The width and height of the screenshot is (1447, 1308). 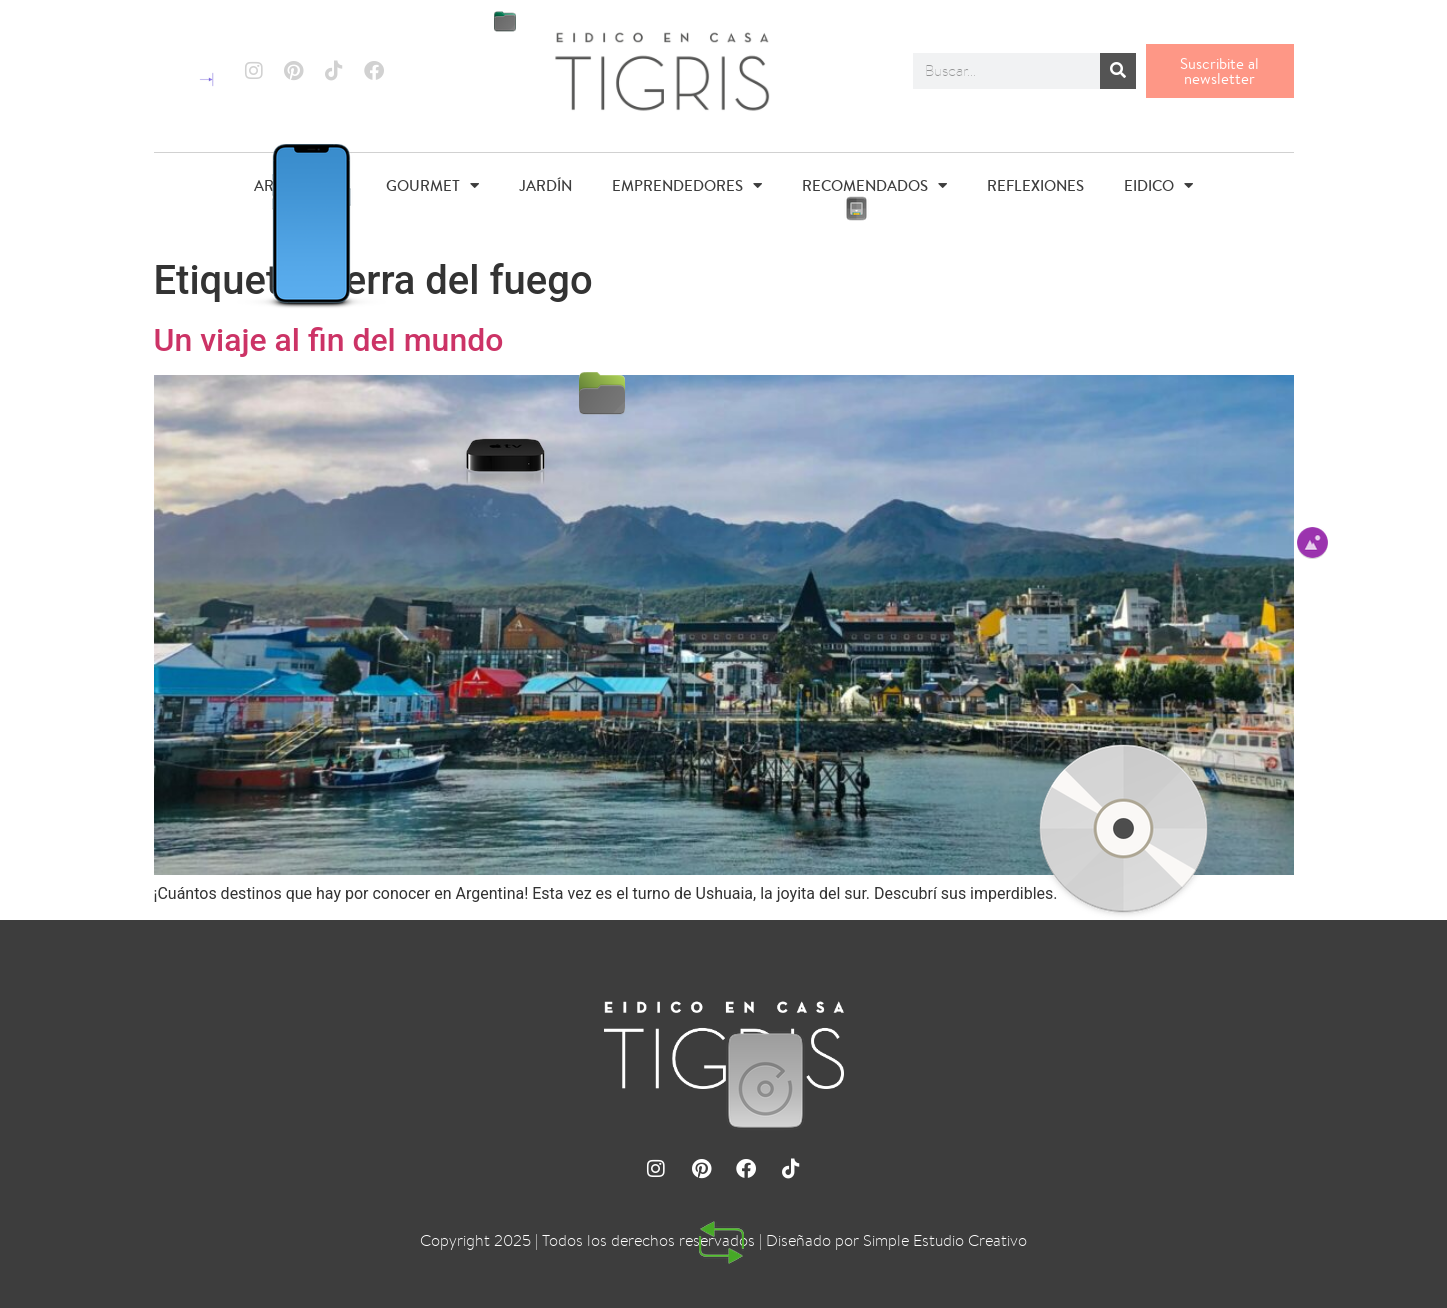 What do you see at coordinates (765, 1080) in the screenshot?
I see `access hard drive storage` at bounding box center [765, 1080].